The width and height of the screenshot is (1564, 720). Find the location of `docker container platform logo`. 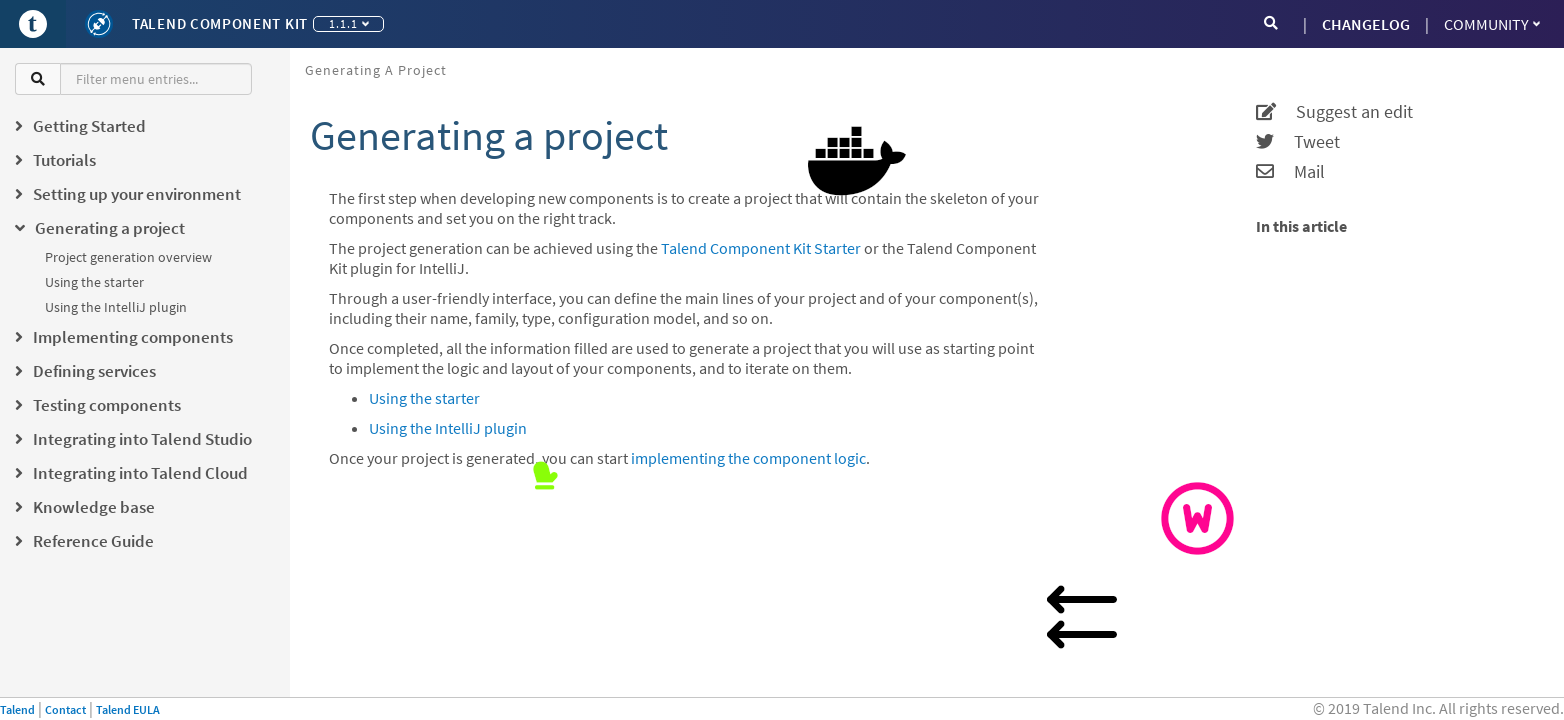

docker container platform logo is located at coordinates (857, 161).